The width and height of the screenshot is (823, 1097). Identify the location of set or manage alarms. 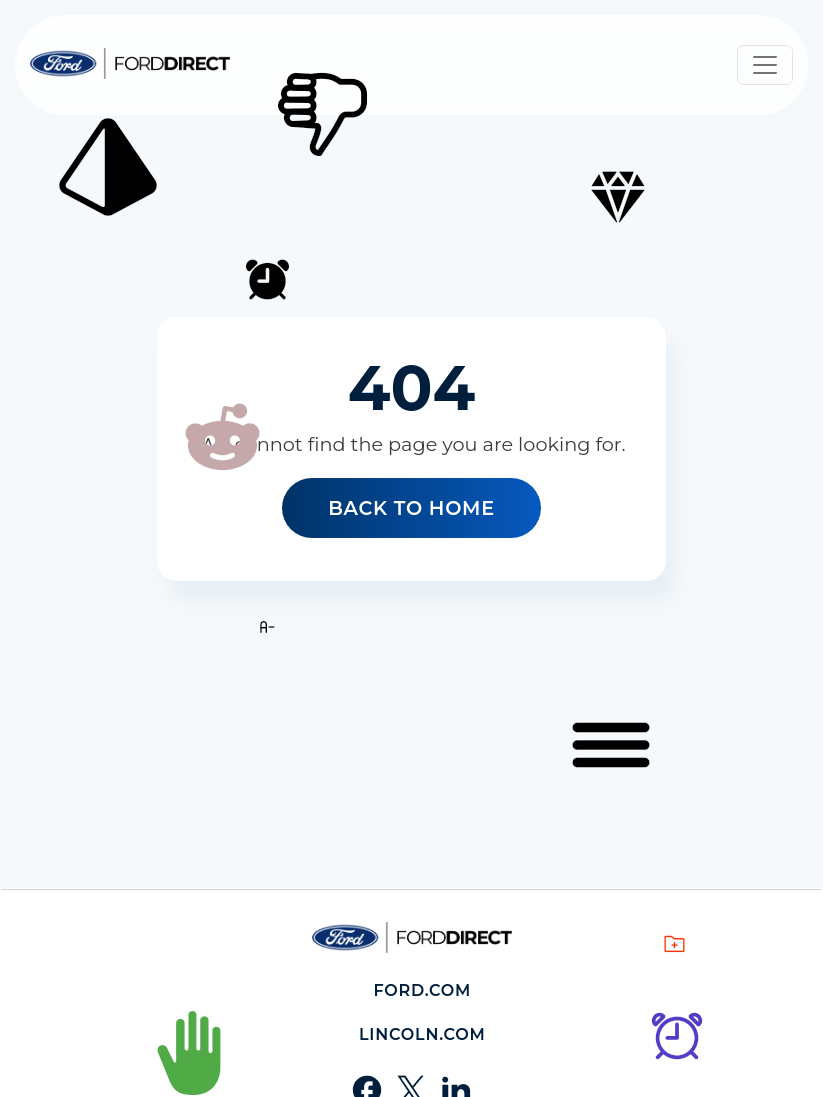
(677, 1036).